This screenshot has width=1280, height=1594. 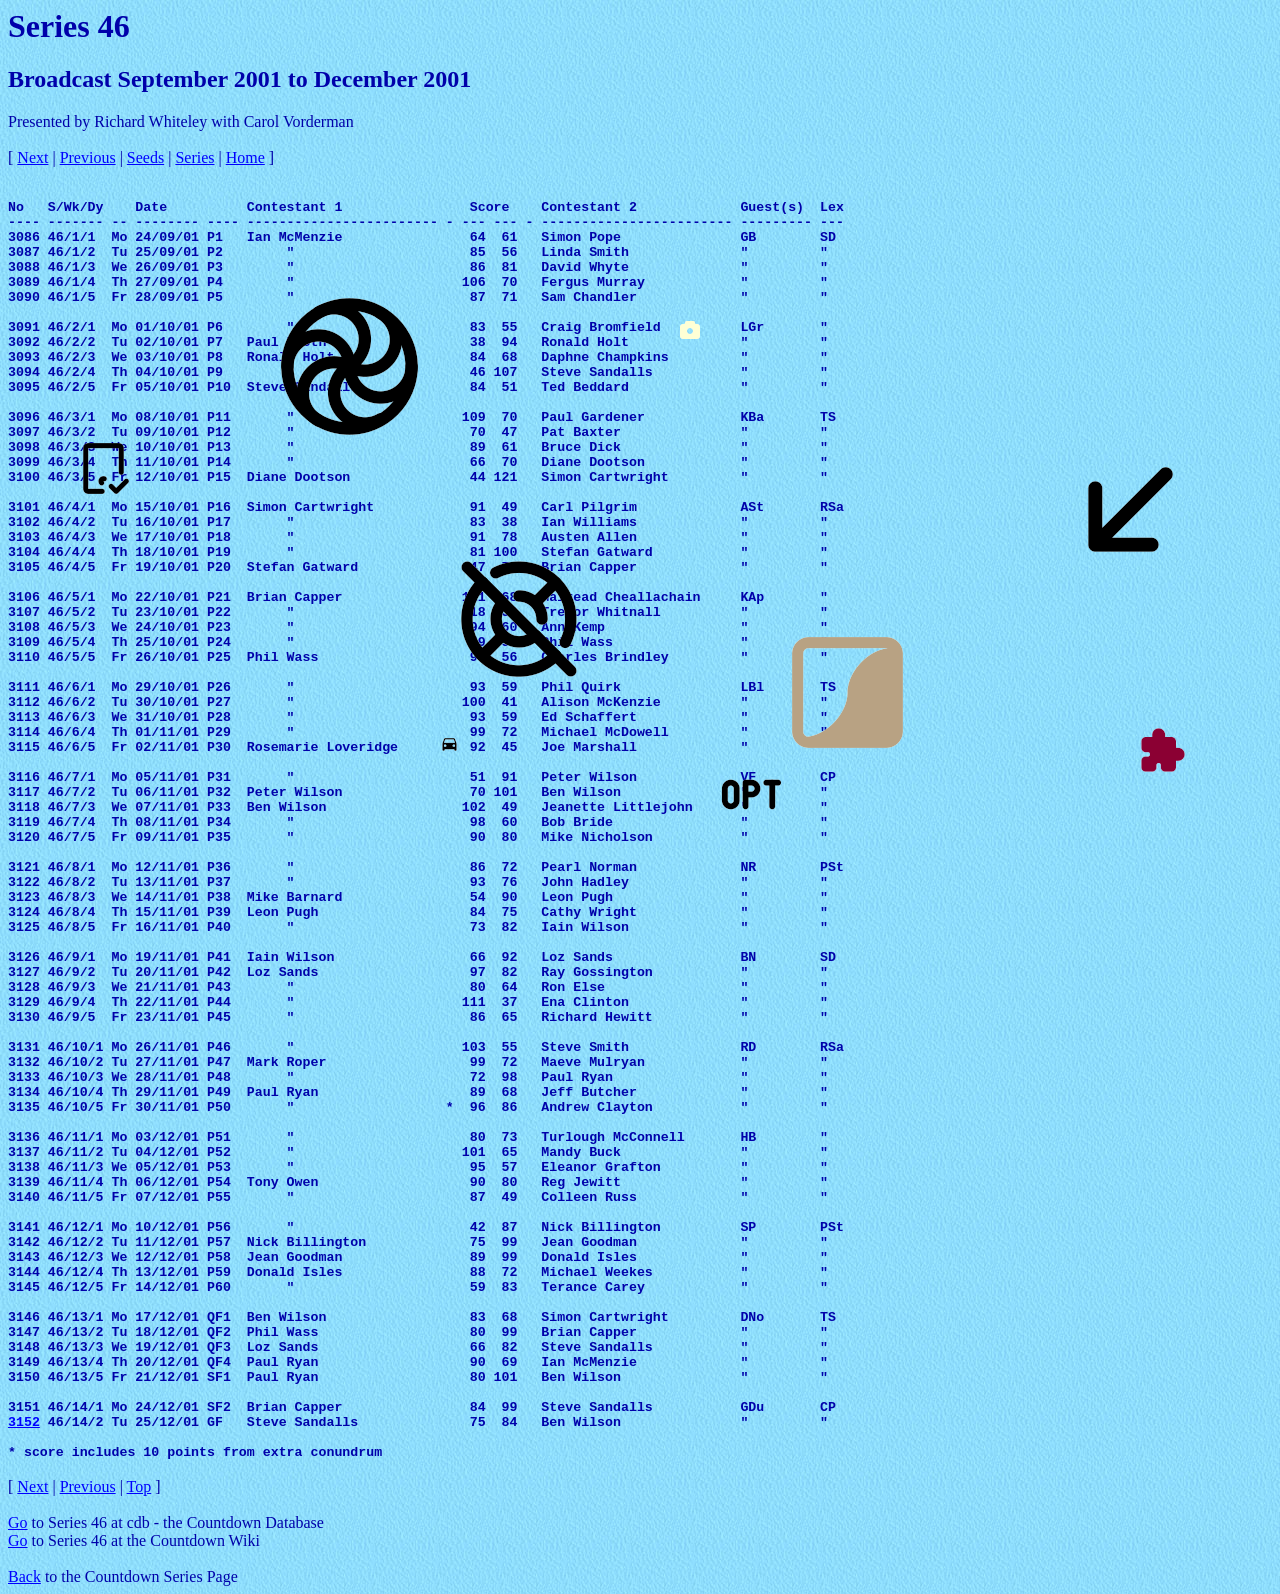 What do you see at coordinates (1130, 509) in the screenshot?
I see `collapse or minimize a panel` at bounding box center [1130, 509].